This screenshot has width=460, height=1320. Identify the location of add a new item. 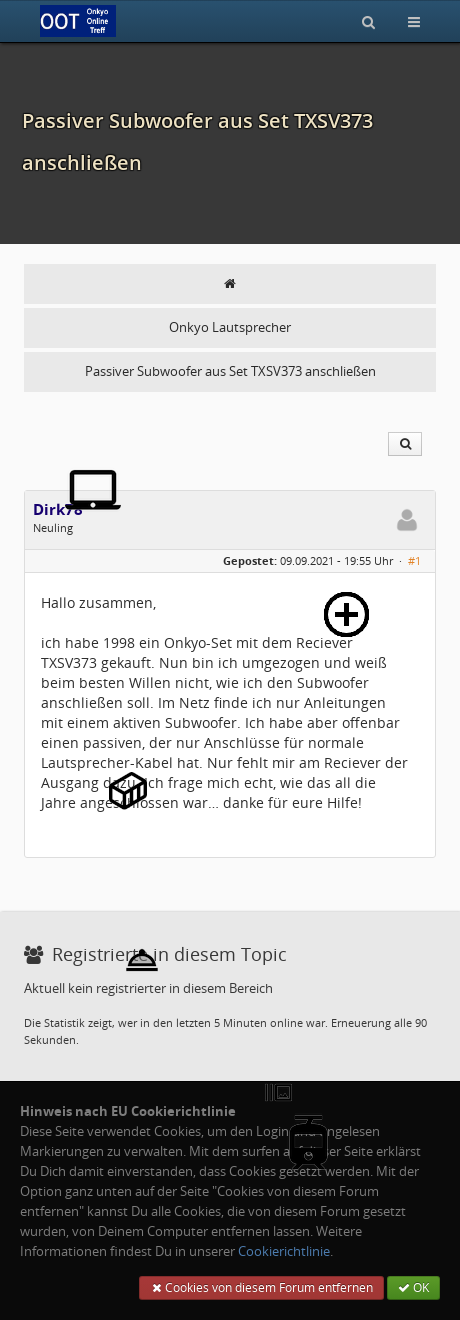
(346, 614).